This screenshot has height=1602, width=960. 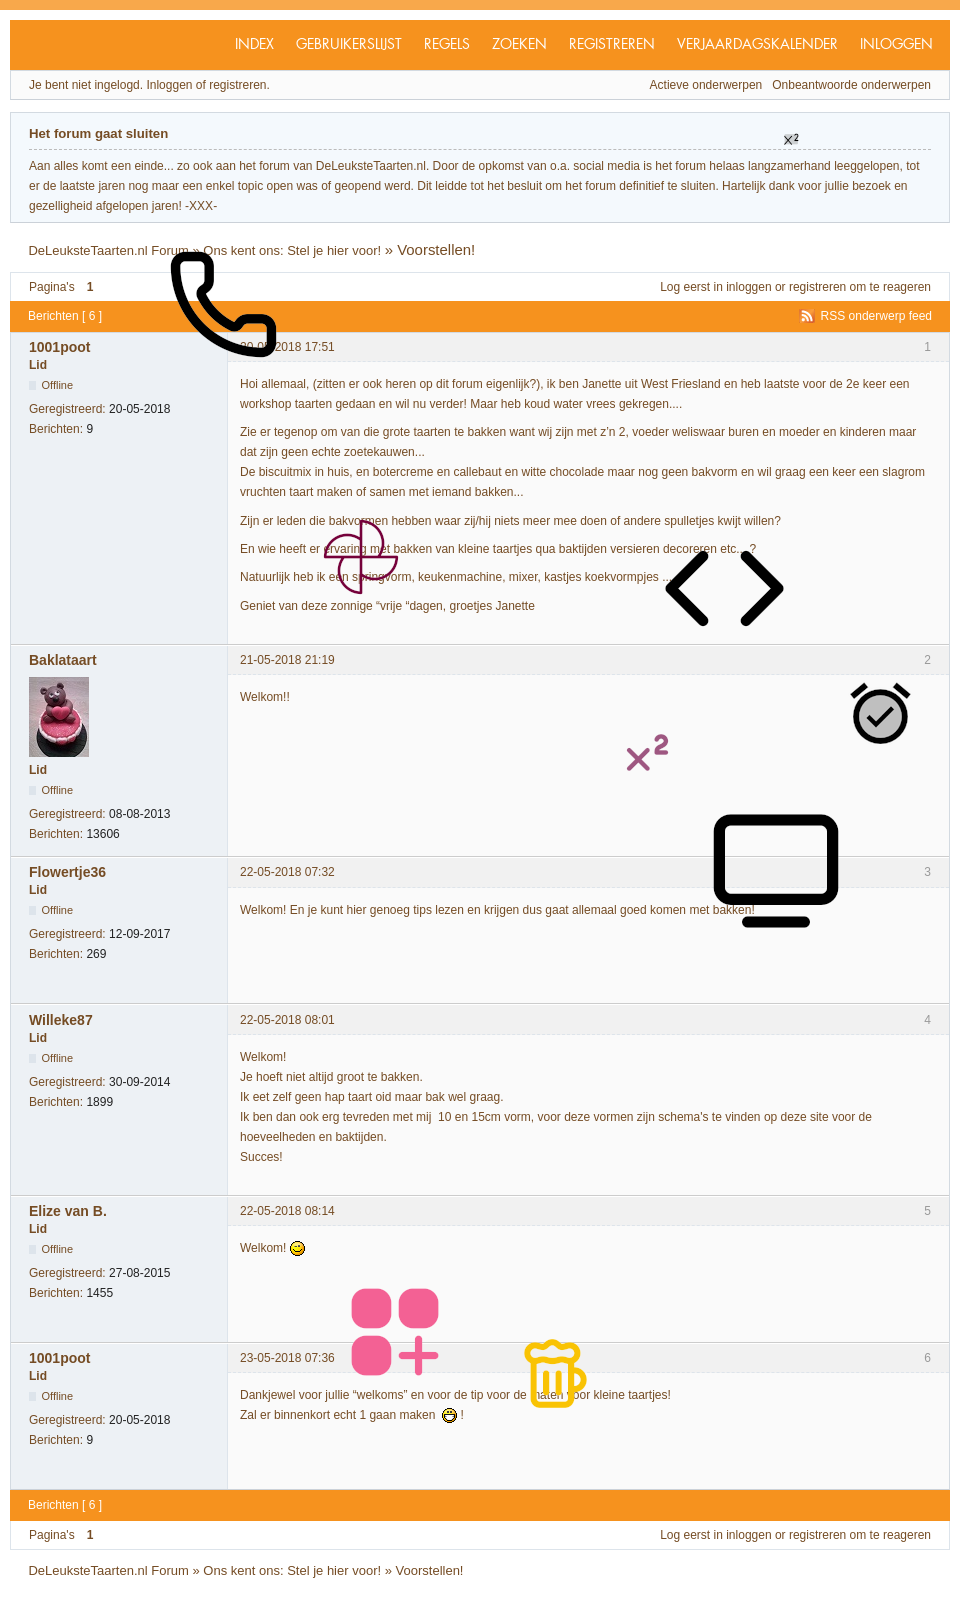 What do you see at coordinates (395, 1332) in the screenshot?
I see `add a new widget or module` at bounding box center [395, 1332].